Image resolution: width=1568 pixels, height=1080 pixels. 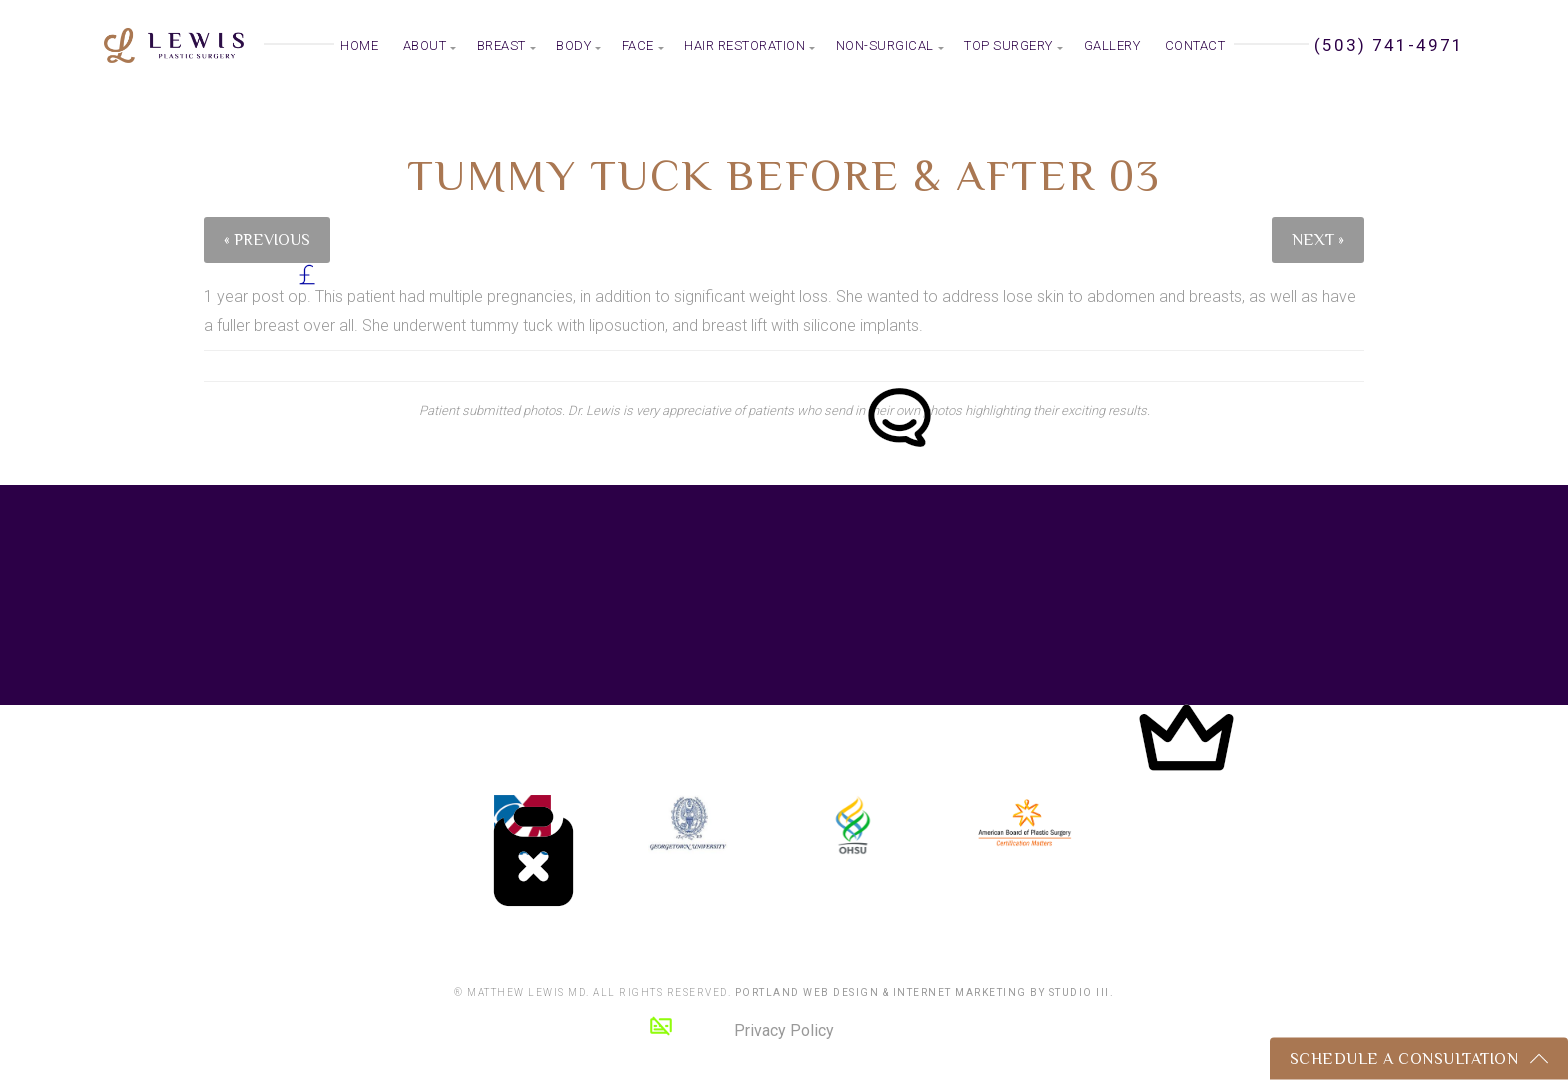 What do you see at coordinates (899, 417) in the screenshot?
I see `open HipChat messaging app` at bounding box center [899, 417].